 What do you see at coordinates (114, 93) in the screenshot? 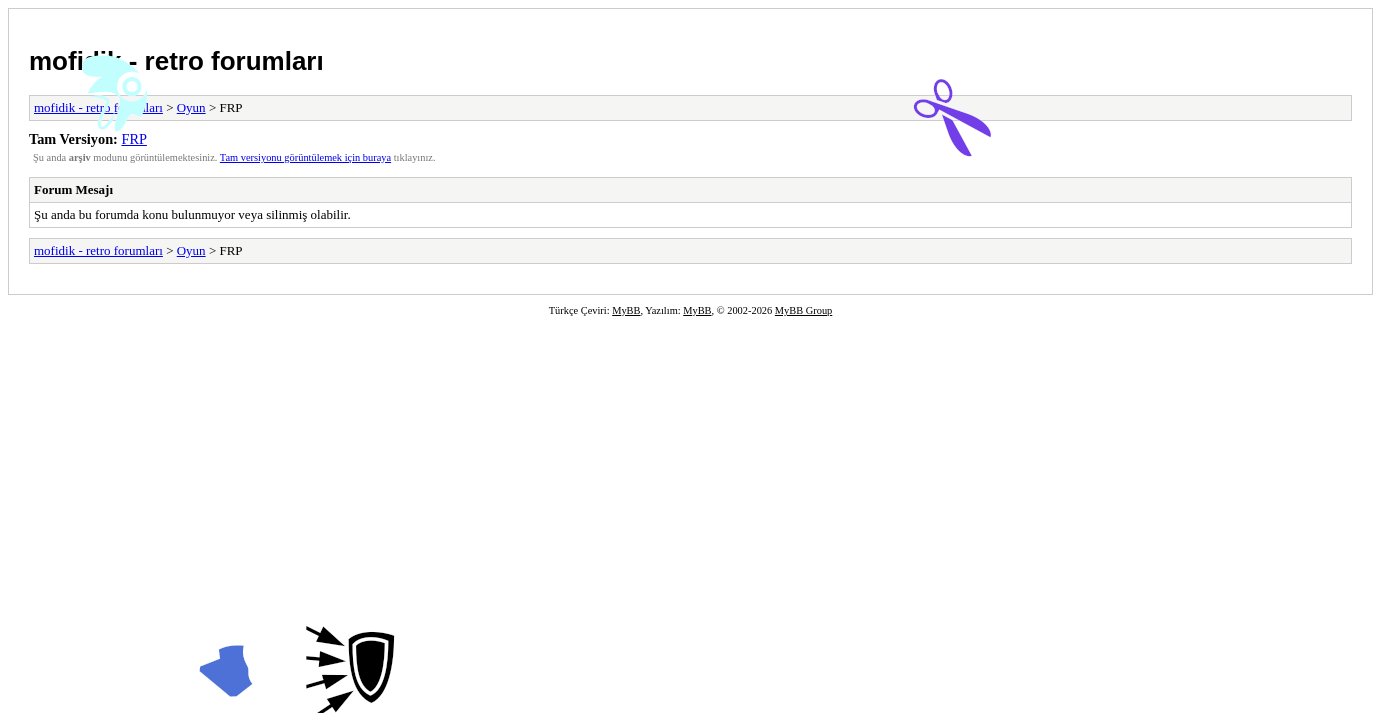
I see `select the phrygian cap headgear item` at bounding box center [114, 93].